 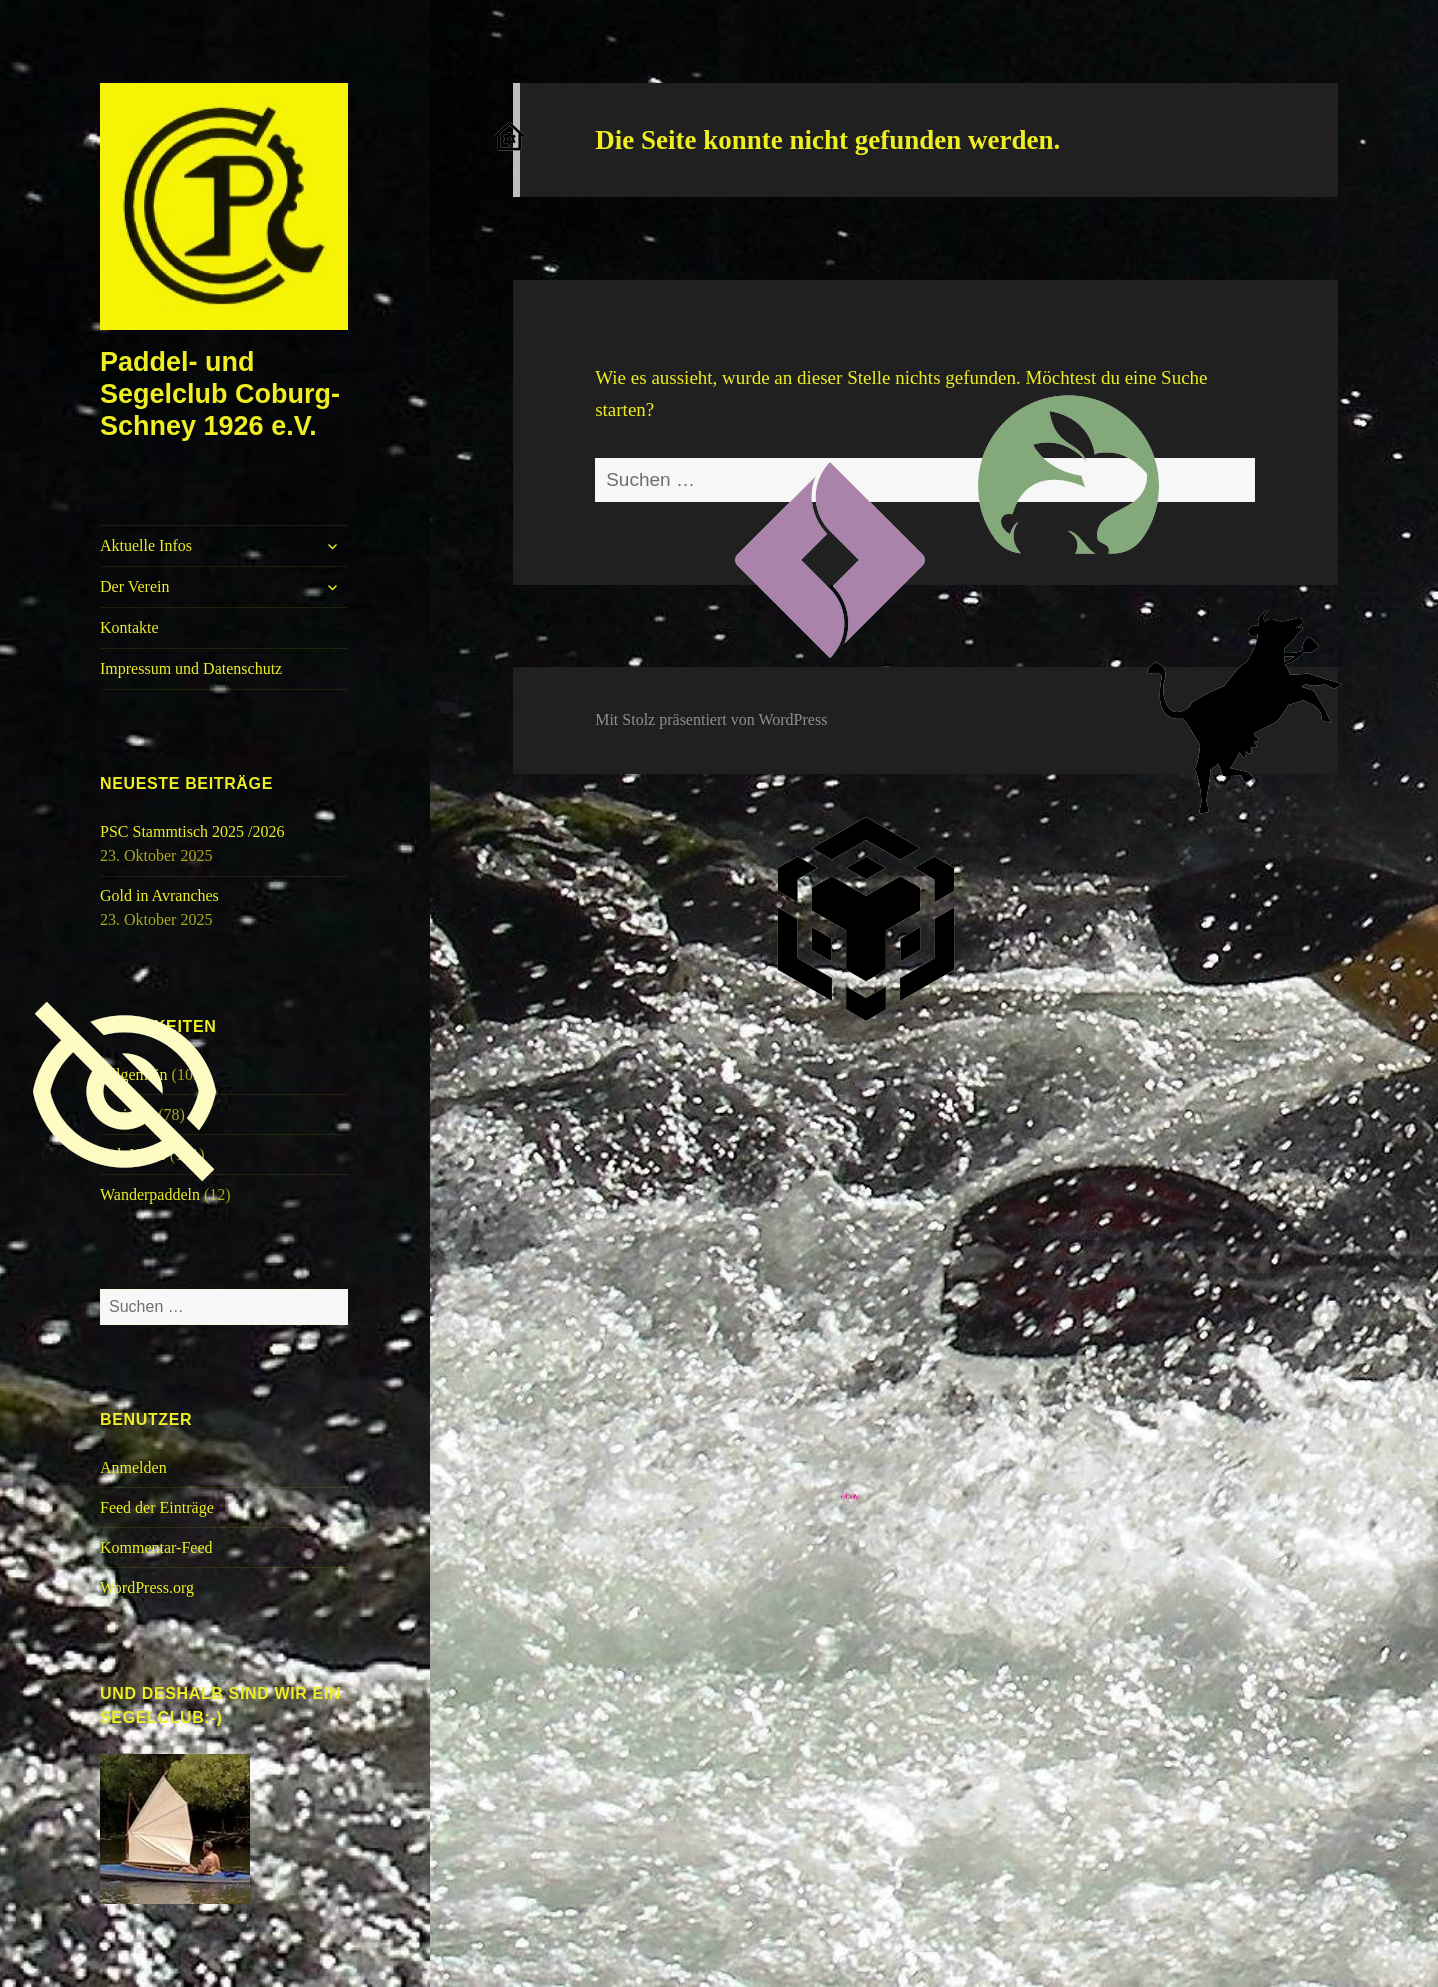 I want to click on coderabbit logo - ai-powered code review platform, so click(x=1068, y=474).